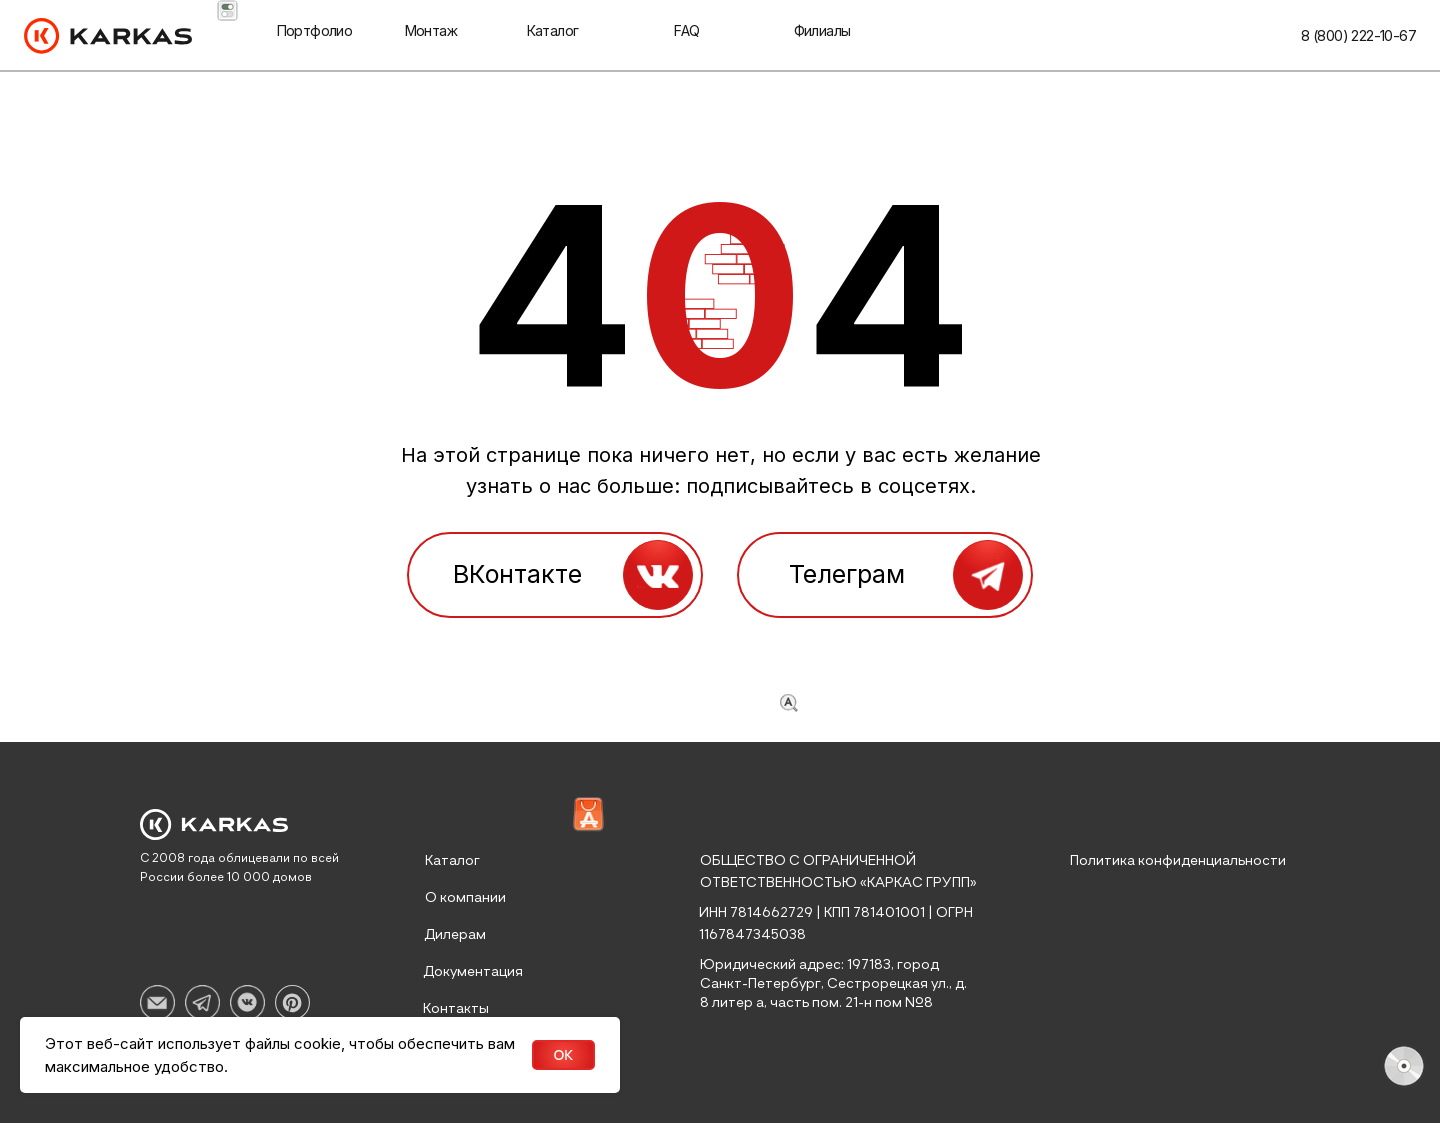 The image size is (1440, 1123). I want to click on open the app center to browse and install applications, so click(589, 814).